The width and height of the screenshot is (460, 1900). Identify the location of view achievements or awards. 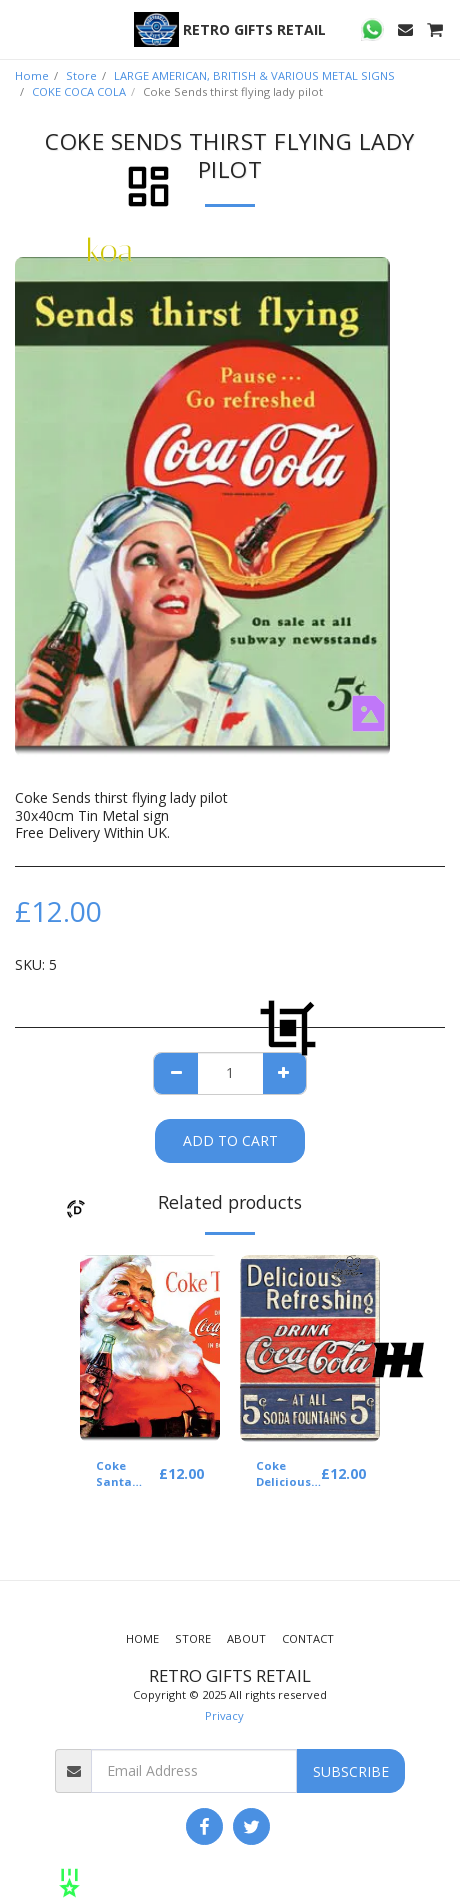
(69, 1882).